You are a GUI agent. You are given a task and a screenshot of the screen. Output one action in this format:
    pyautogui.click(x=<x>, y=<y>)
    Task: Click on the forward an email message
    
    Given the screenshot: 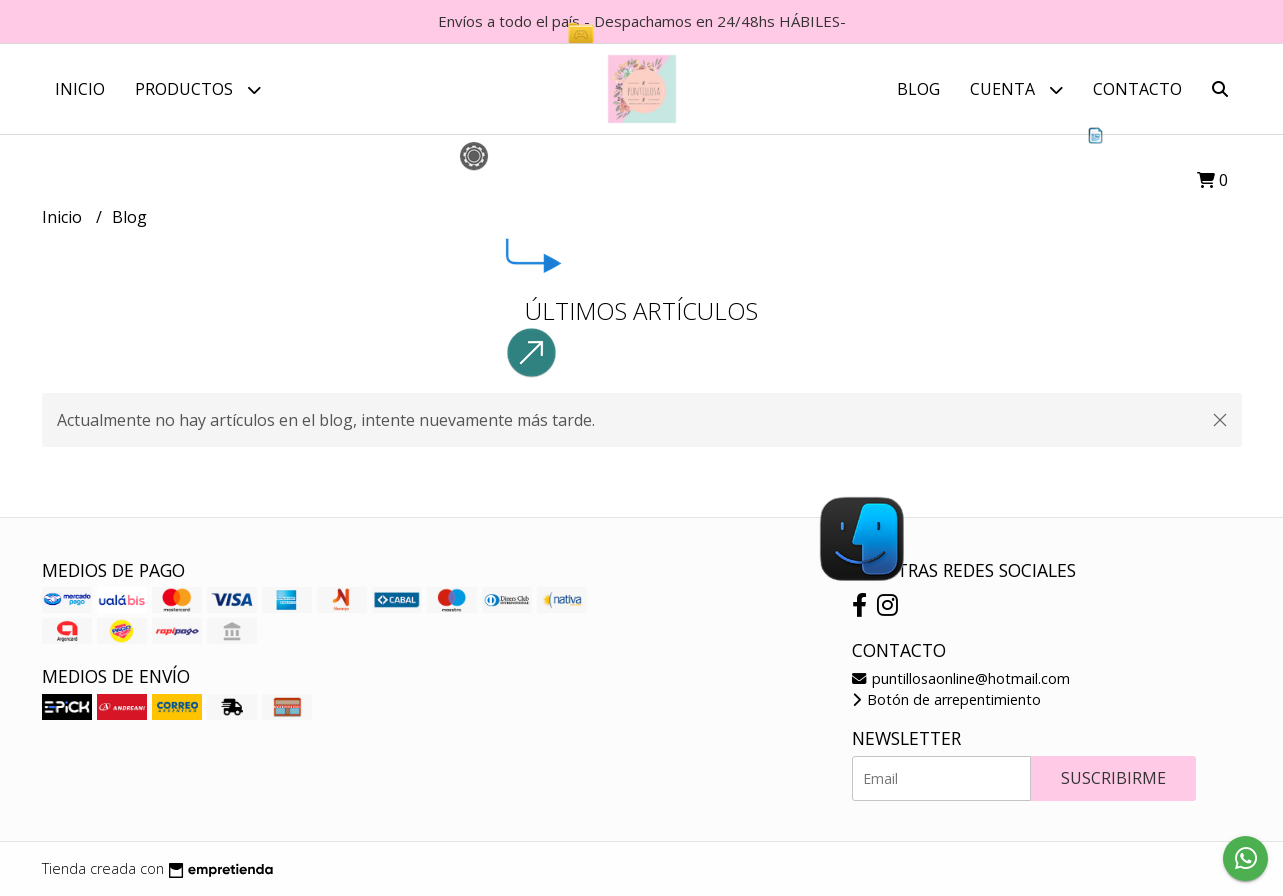 What is the action you would take?
    pyautogui.click(x=534, y=255)
    